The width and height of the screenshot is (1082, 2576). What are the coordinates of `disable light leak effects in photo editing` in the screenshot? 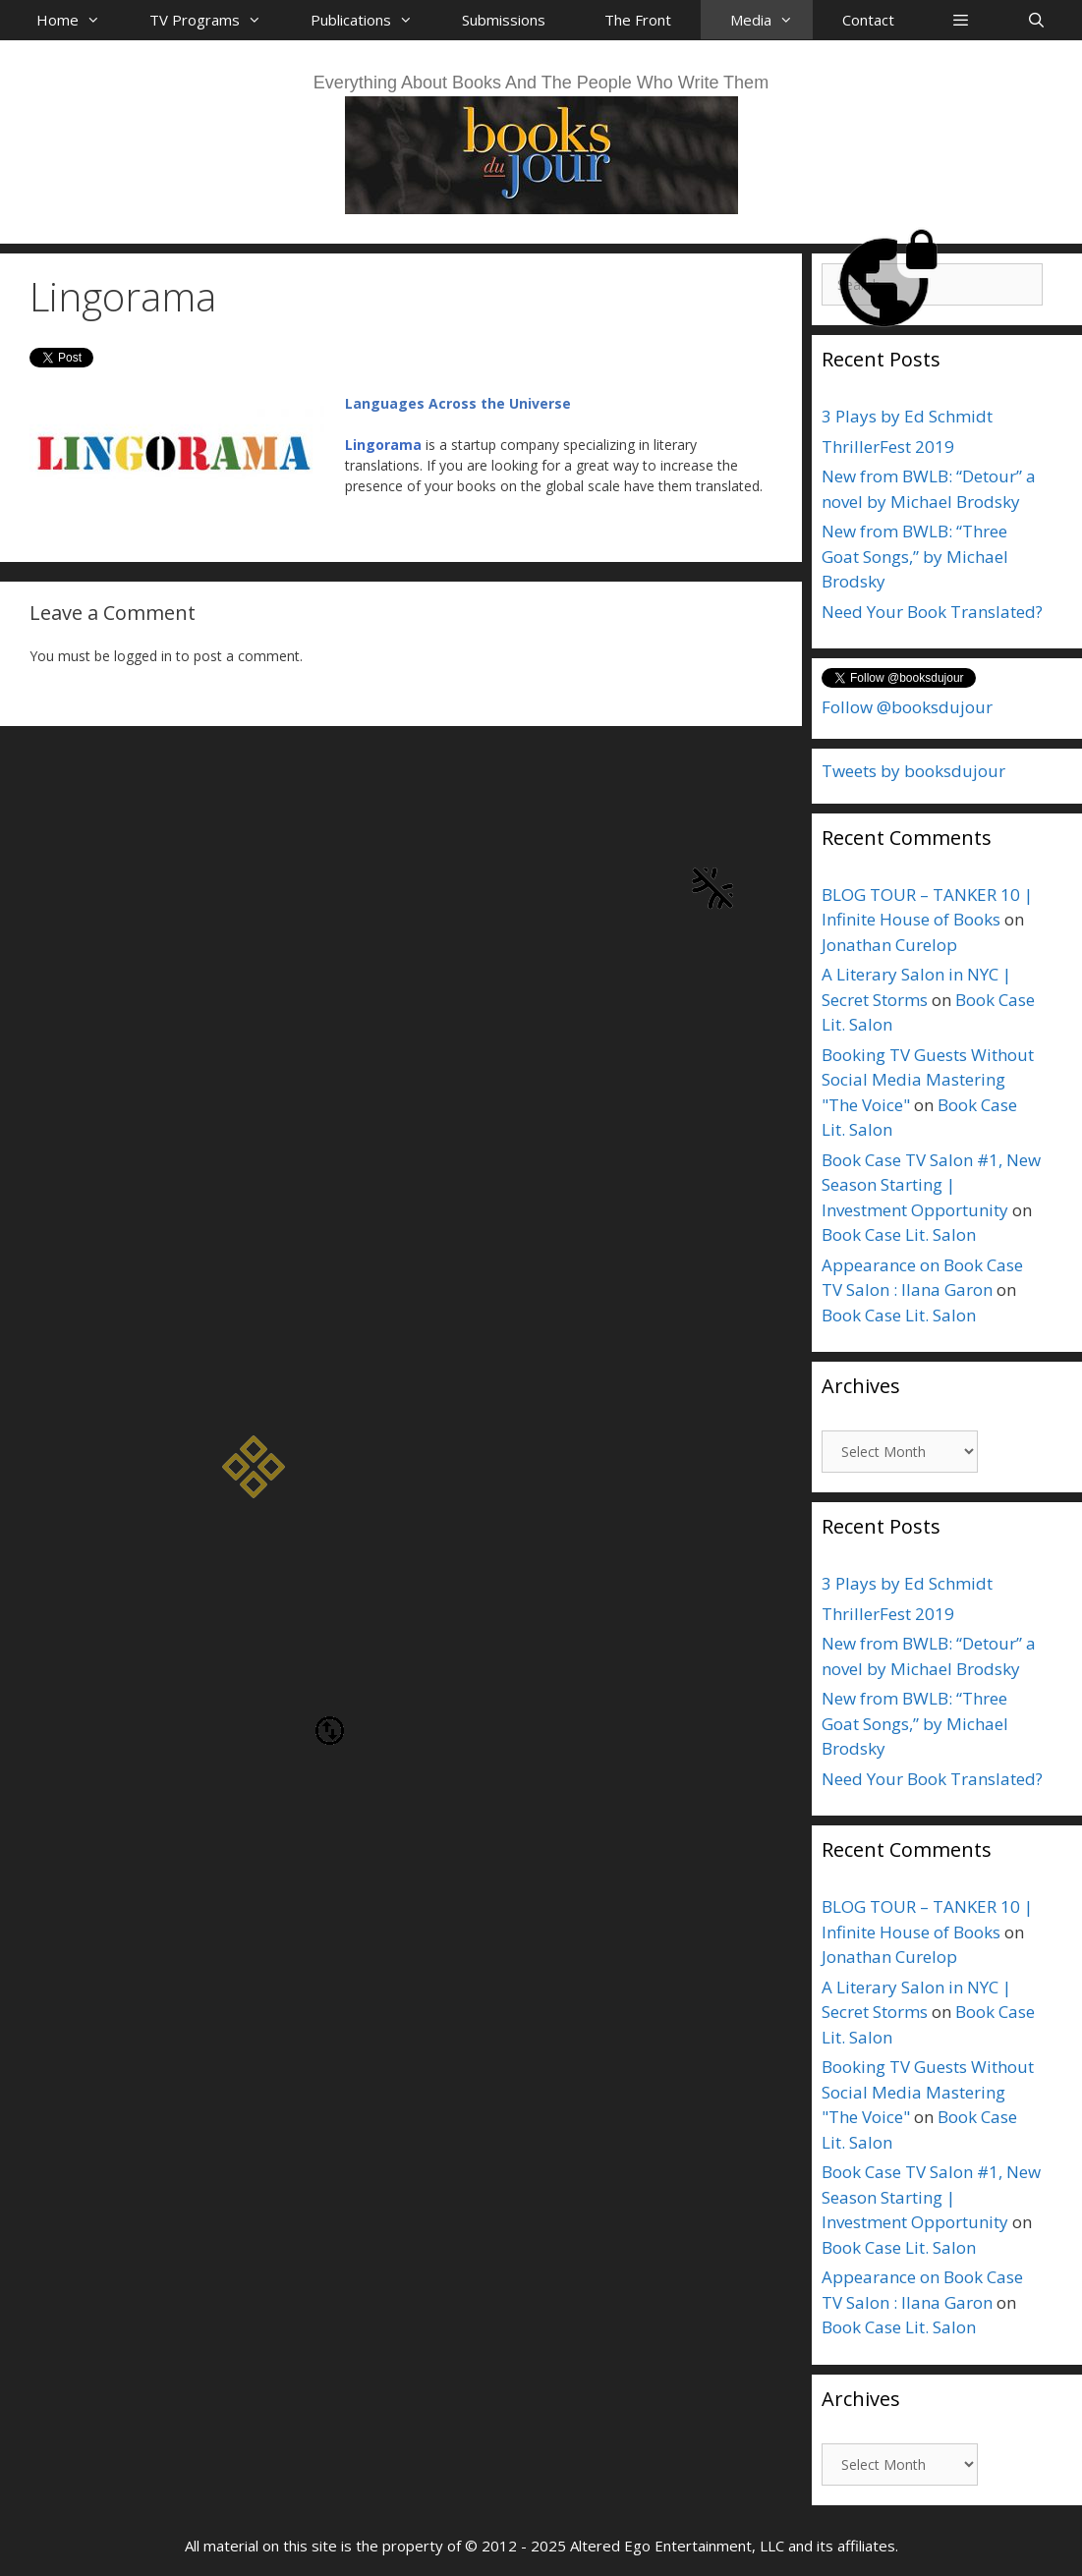 It's located at (712, 888).